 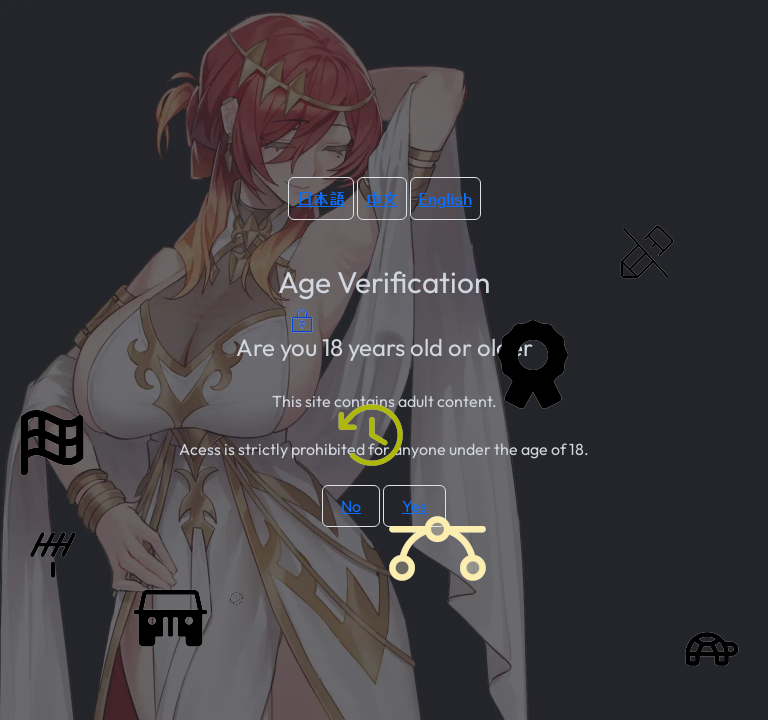 What do you see at coordinates (53, 555) in the screenshot?
I see `indicates wireless signal or broadcast status` at bounding box center [53, 555].